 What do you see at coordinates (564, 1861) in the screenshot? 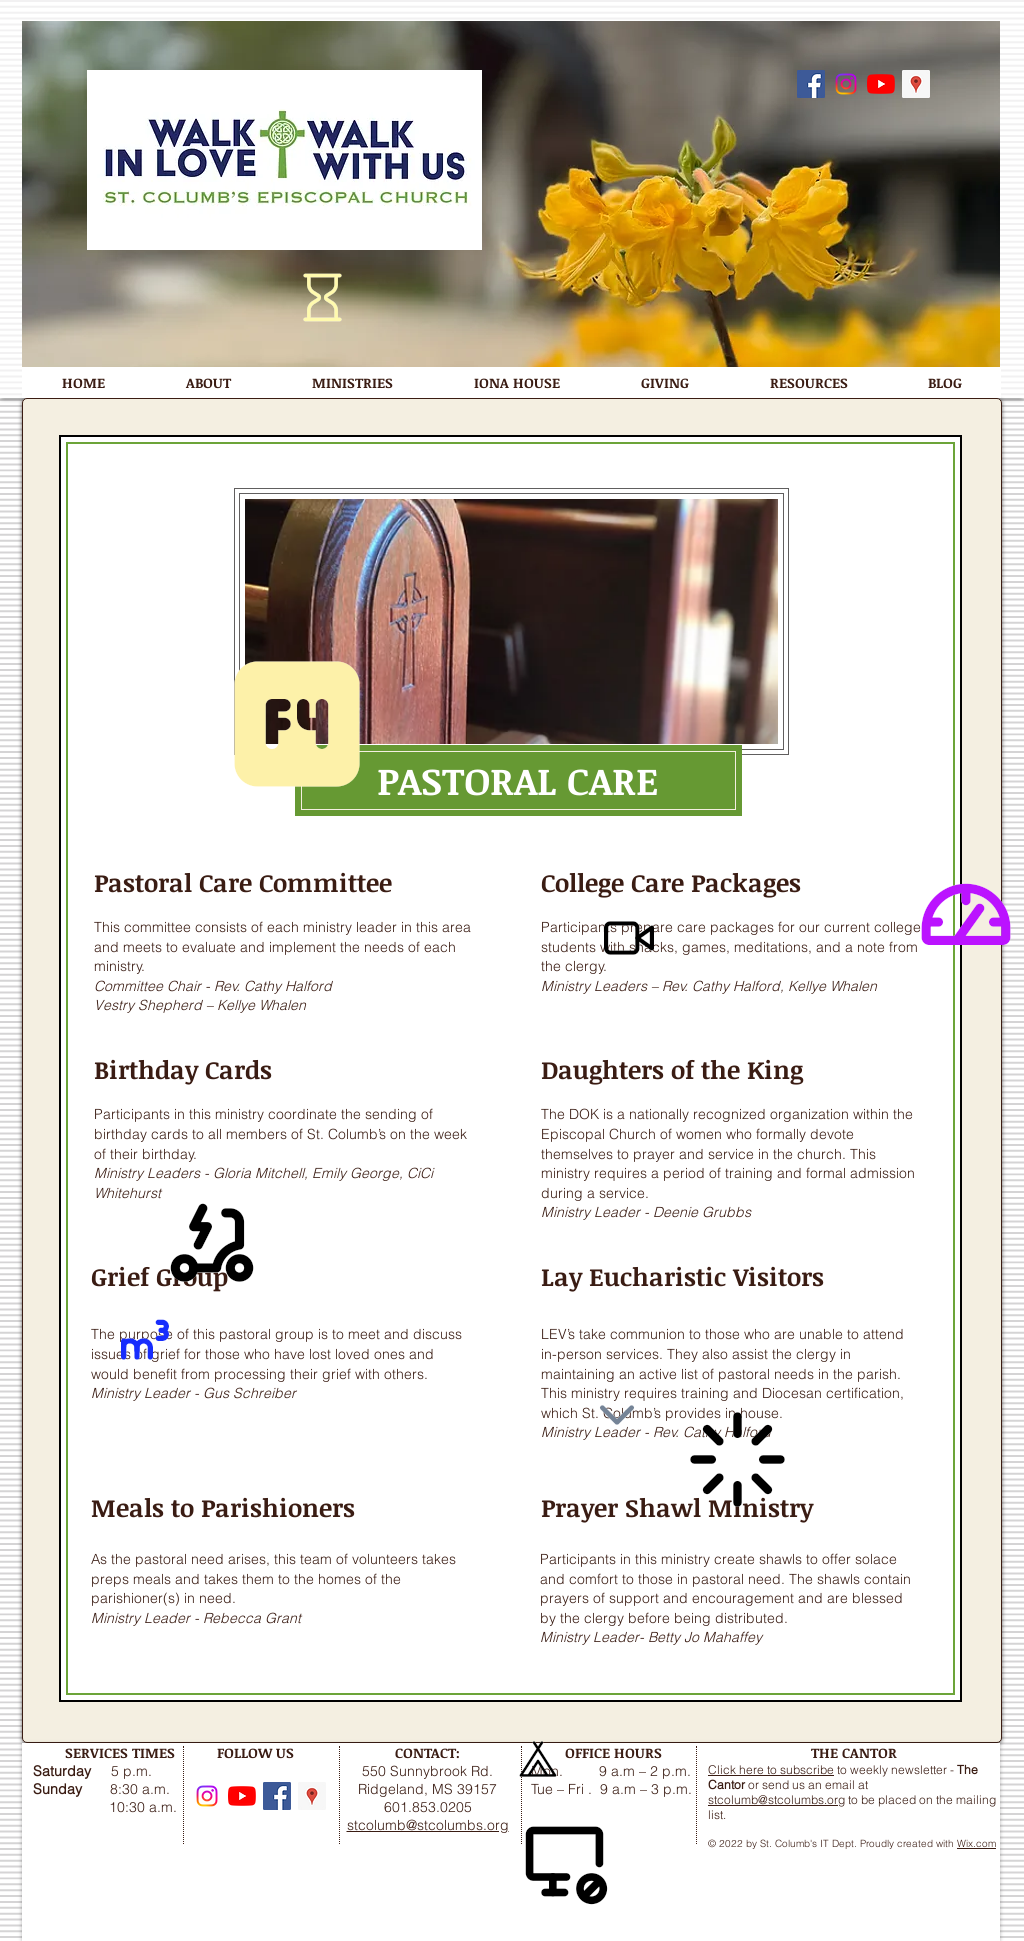
I see `cancel or disconnect desktop device` at bounding box center [564, 1861].